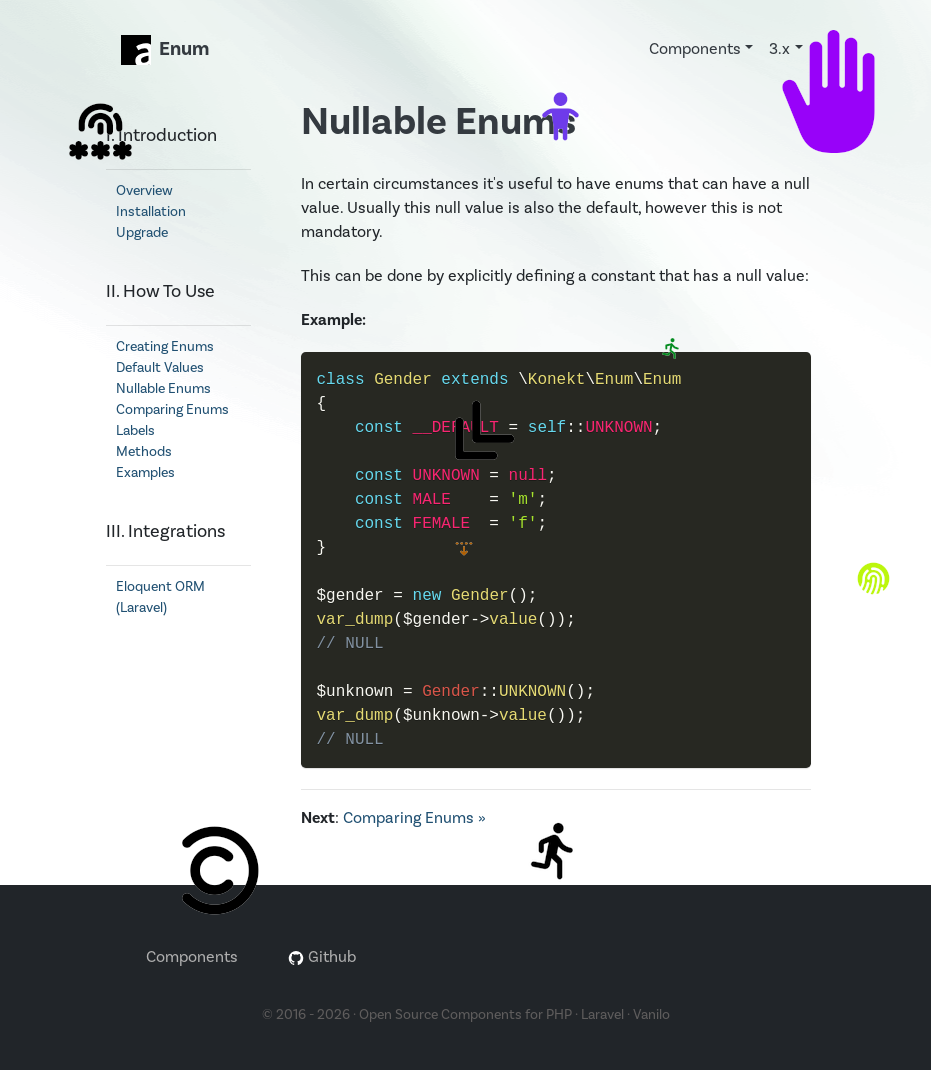  What do you see at coordinates (219, 870) in the screenshot?
I see `comedy central brand logo` at bounding box center [219, 870].